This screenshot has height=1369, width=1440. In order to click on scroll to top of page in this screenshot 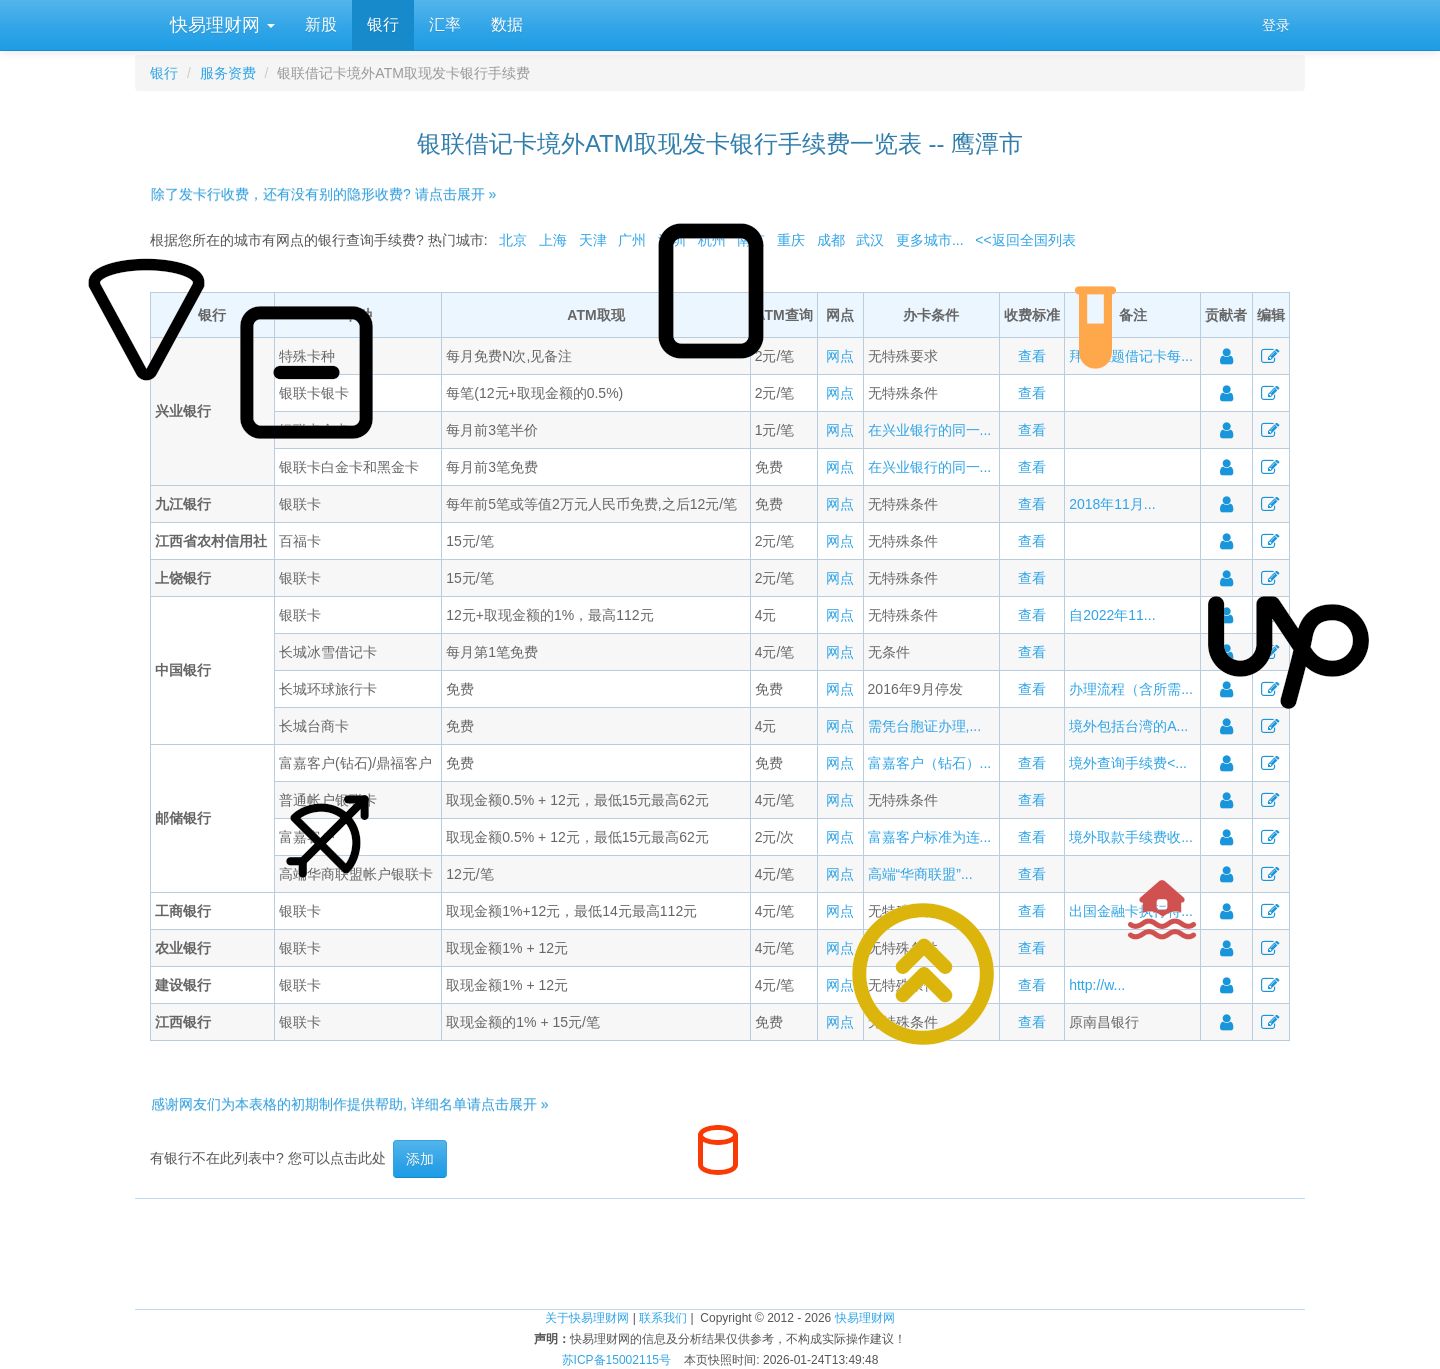, I will do `click(924, 974)`.